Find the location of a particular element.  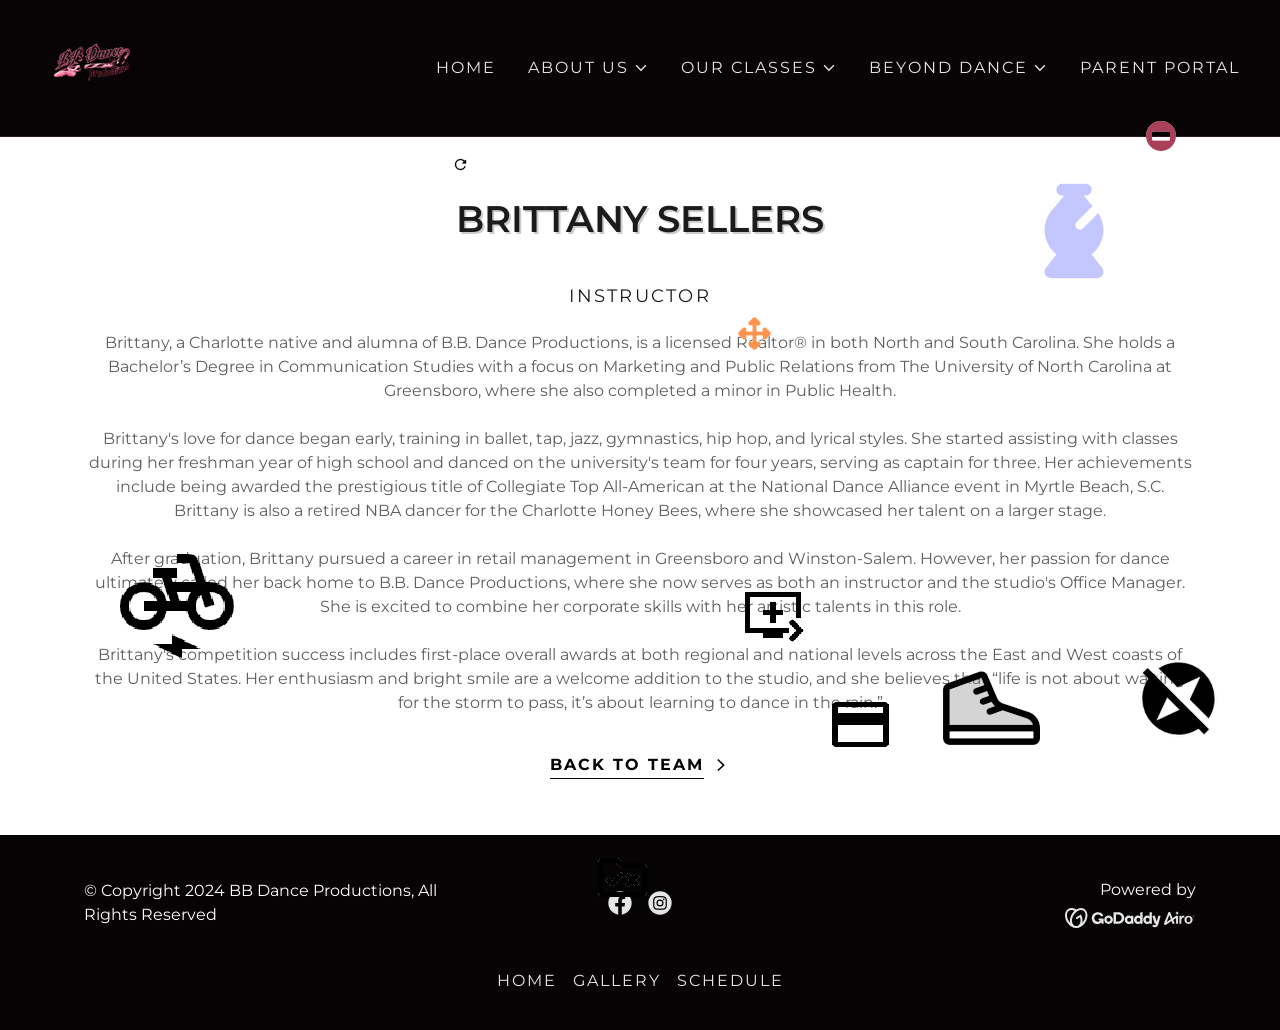

refresh or reload the current page is located at coordinates (460, 164).